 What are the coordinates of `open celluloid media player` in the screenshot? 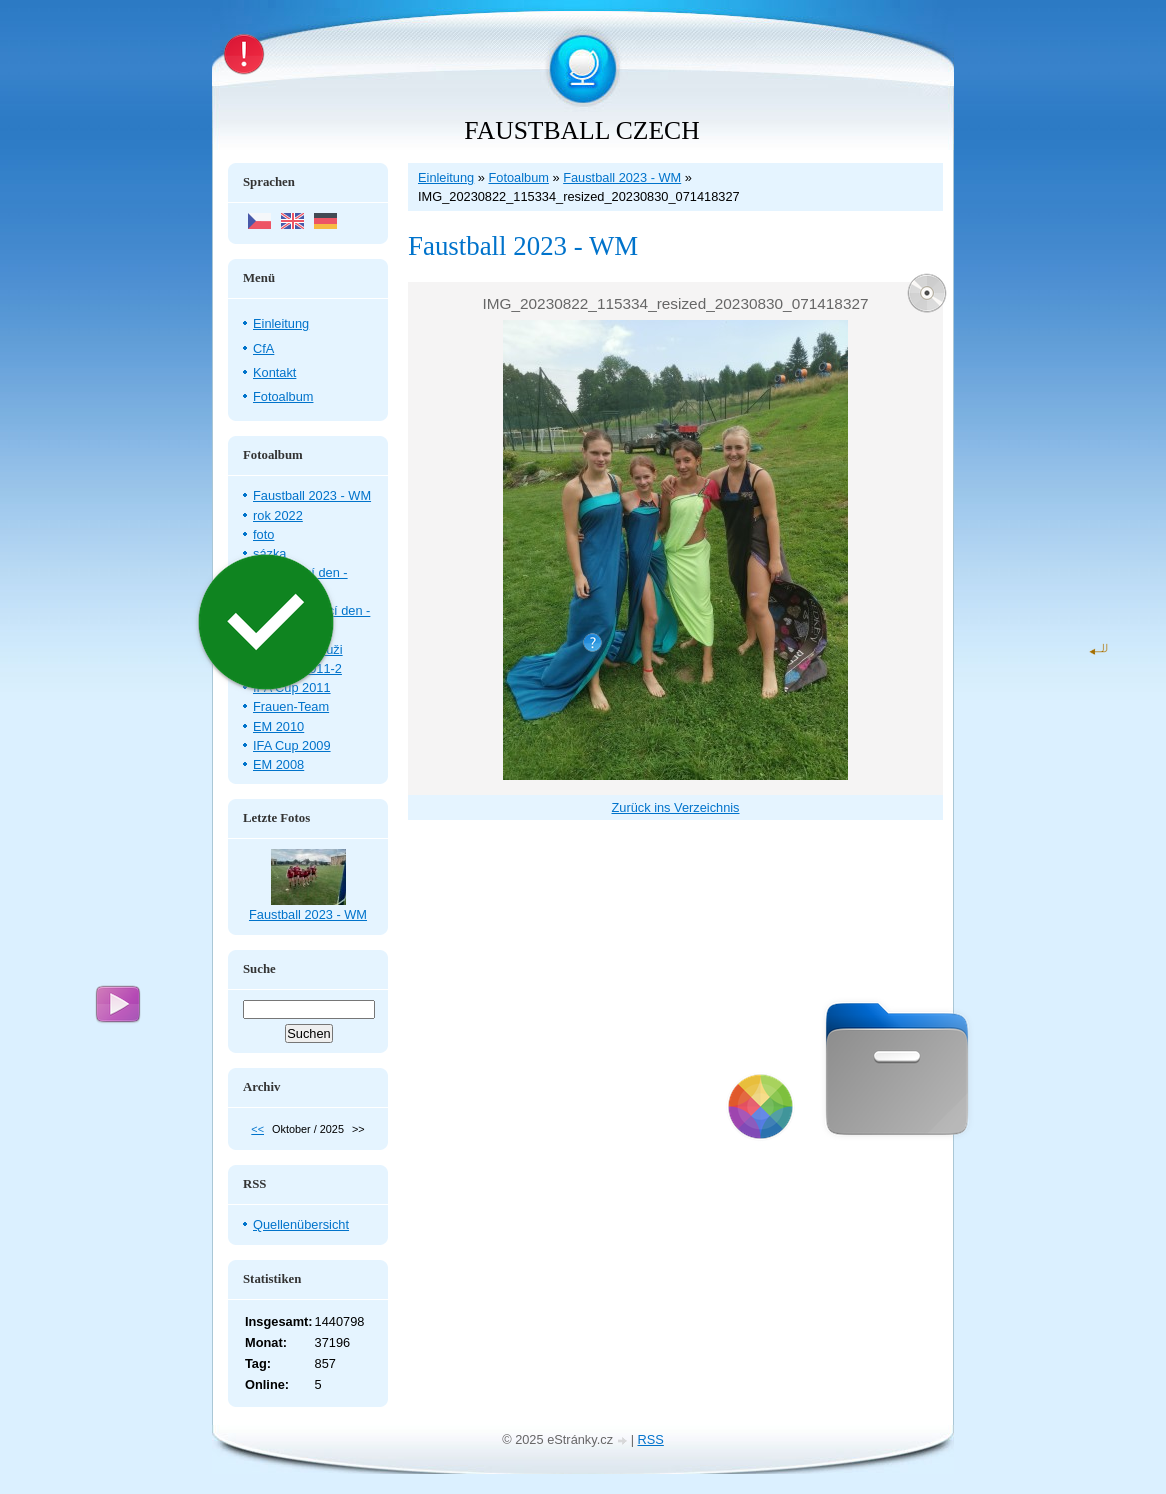 It's located at (118, 1004).